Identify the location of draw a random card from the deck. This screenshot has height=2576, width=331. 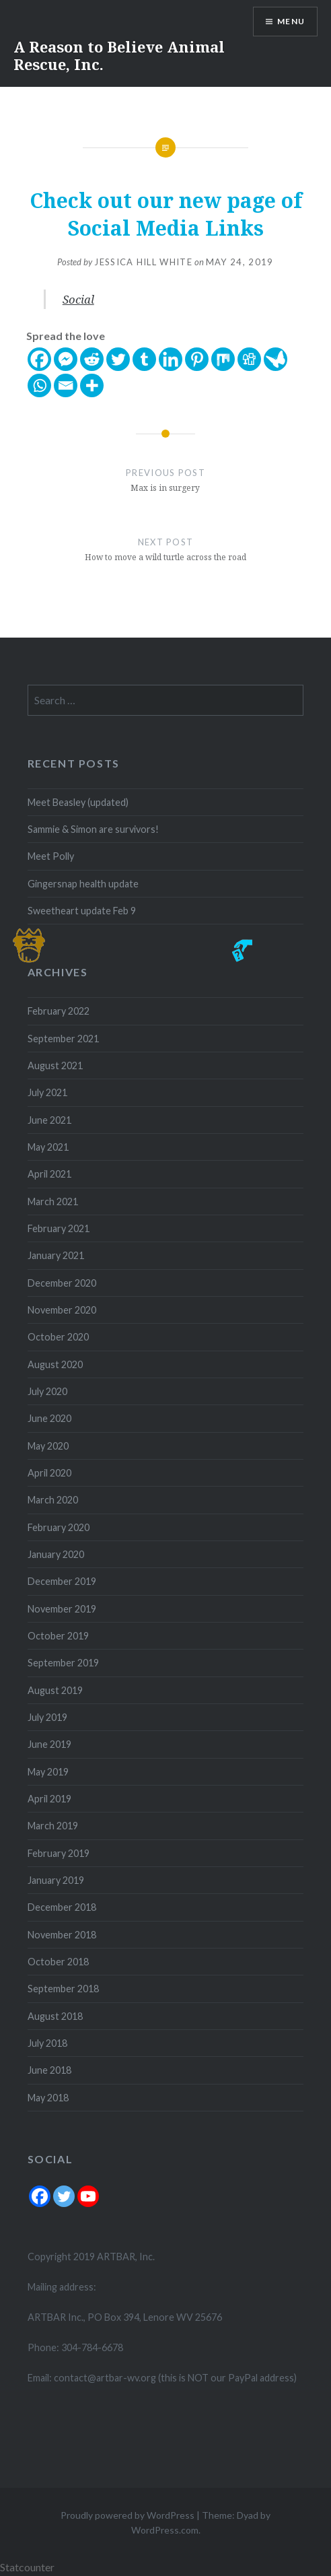
(242, 951).